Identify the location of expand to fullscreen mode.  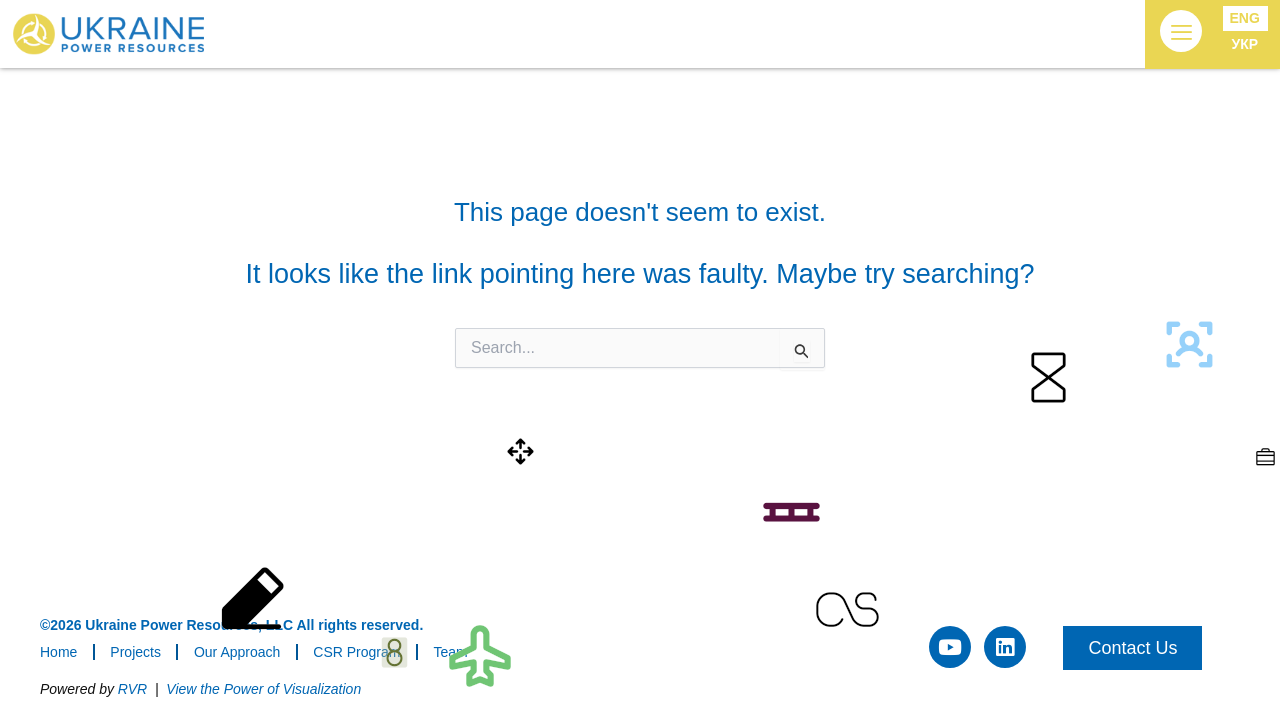
(520, 451).